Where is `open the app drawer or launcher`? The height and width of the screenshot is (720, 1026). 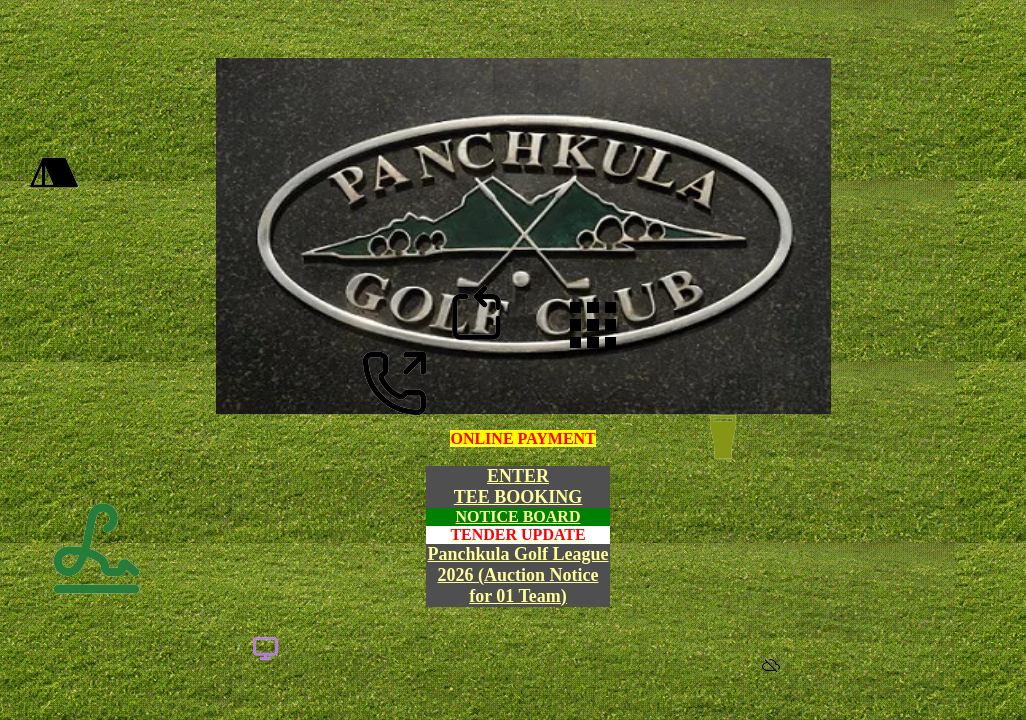
open the app drawer or launcher is located at coordinates (593, 325).